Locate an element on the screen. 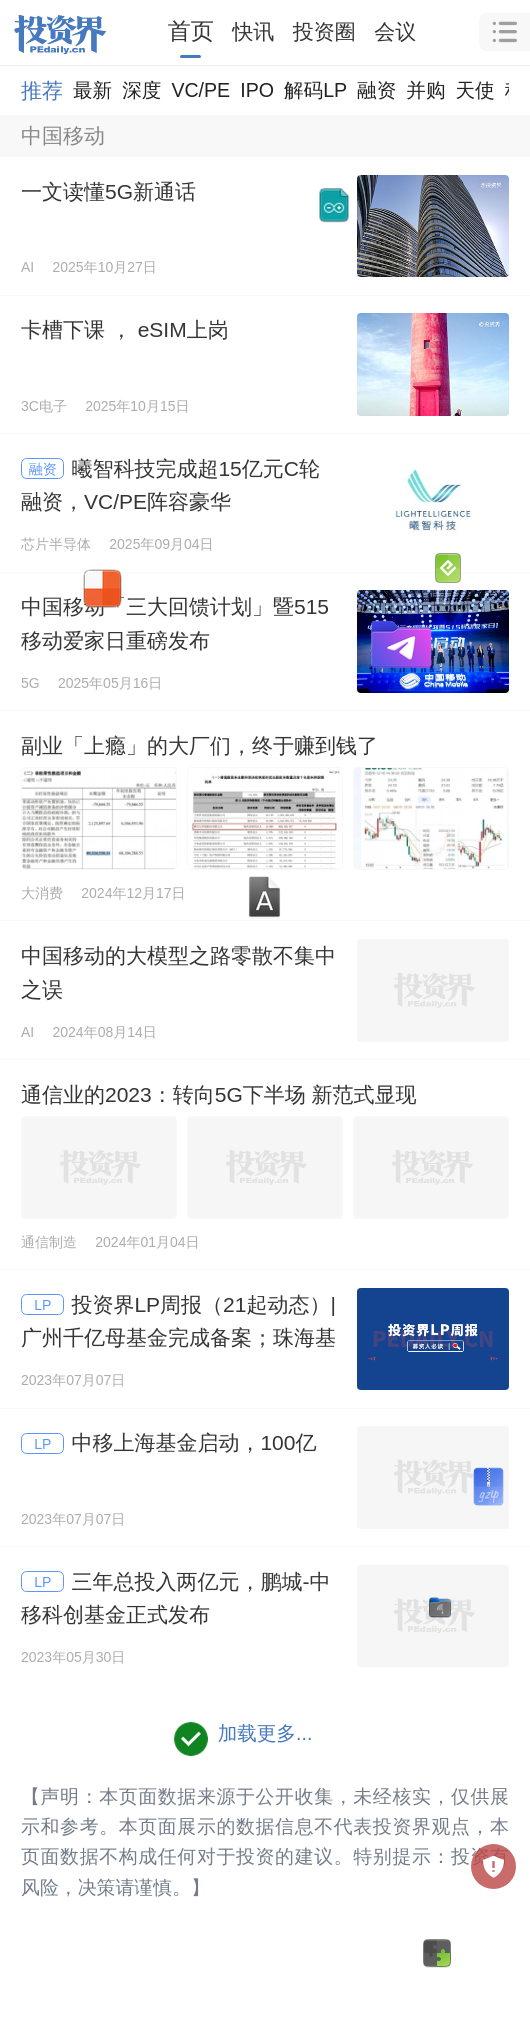  a generic font file is located at coordinates (264, 897).